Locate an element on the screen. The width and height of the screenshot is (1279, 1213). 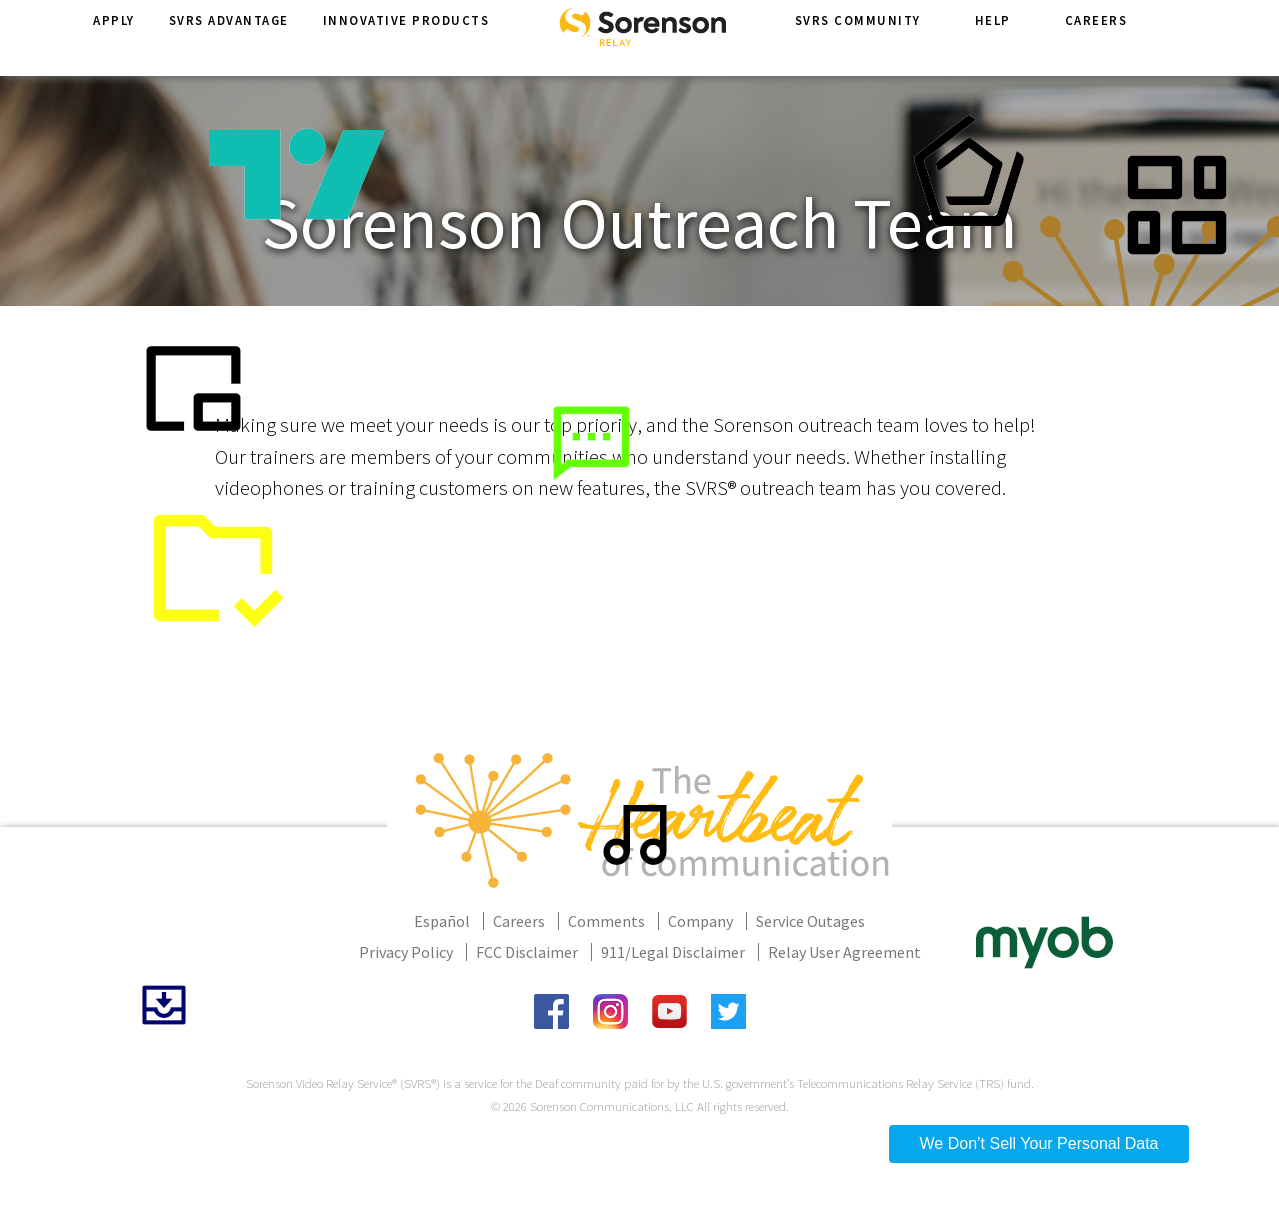
open messaging or chat is located at coordinates (591, 440).